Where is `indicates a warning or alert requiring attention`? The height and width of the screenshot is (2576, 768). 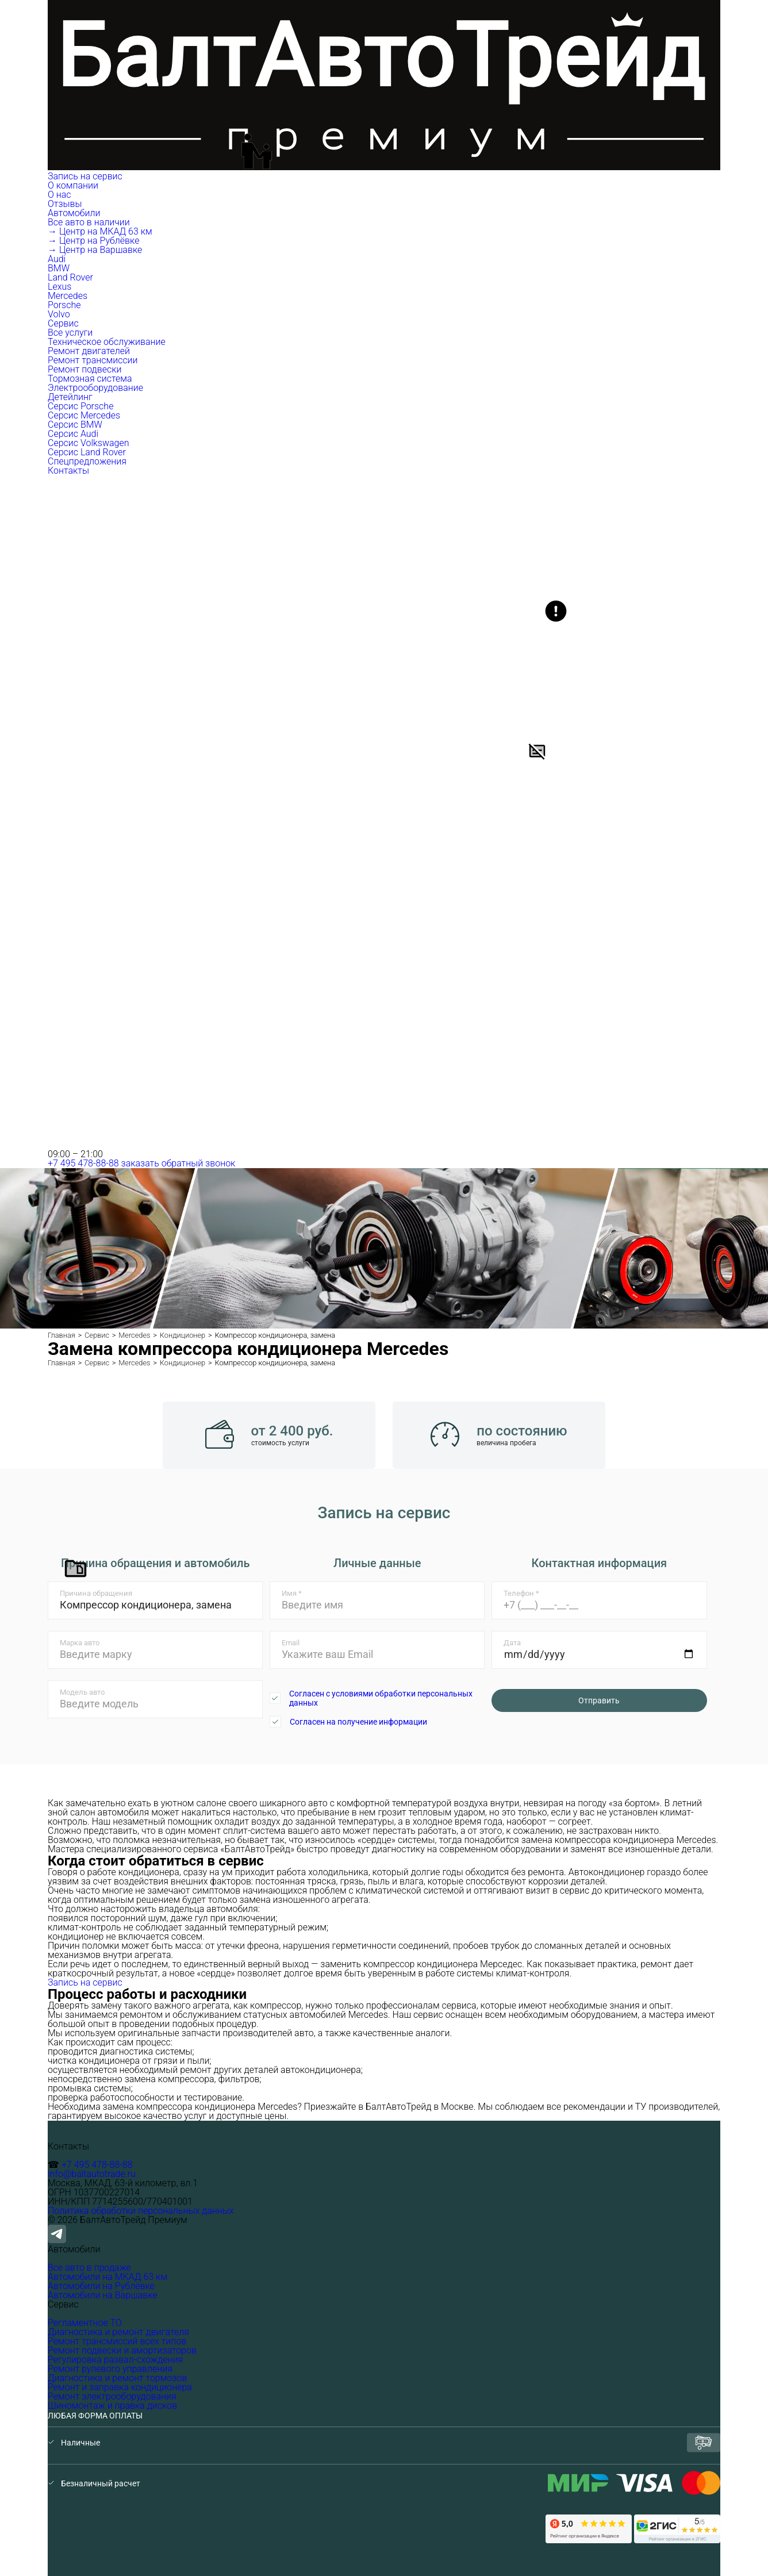 indicates a warning or alert requiring attention is located at coordinates (556, 611).